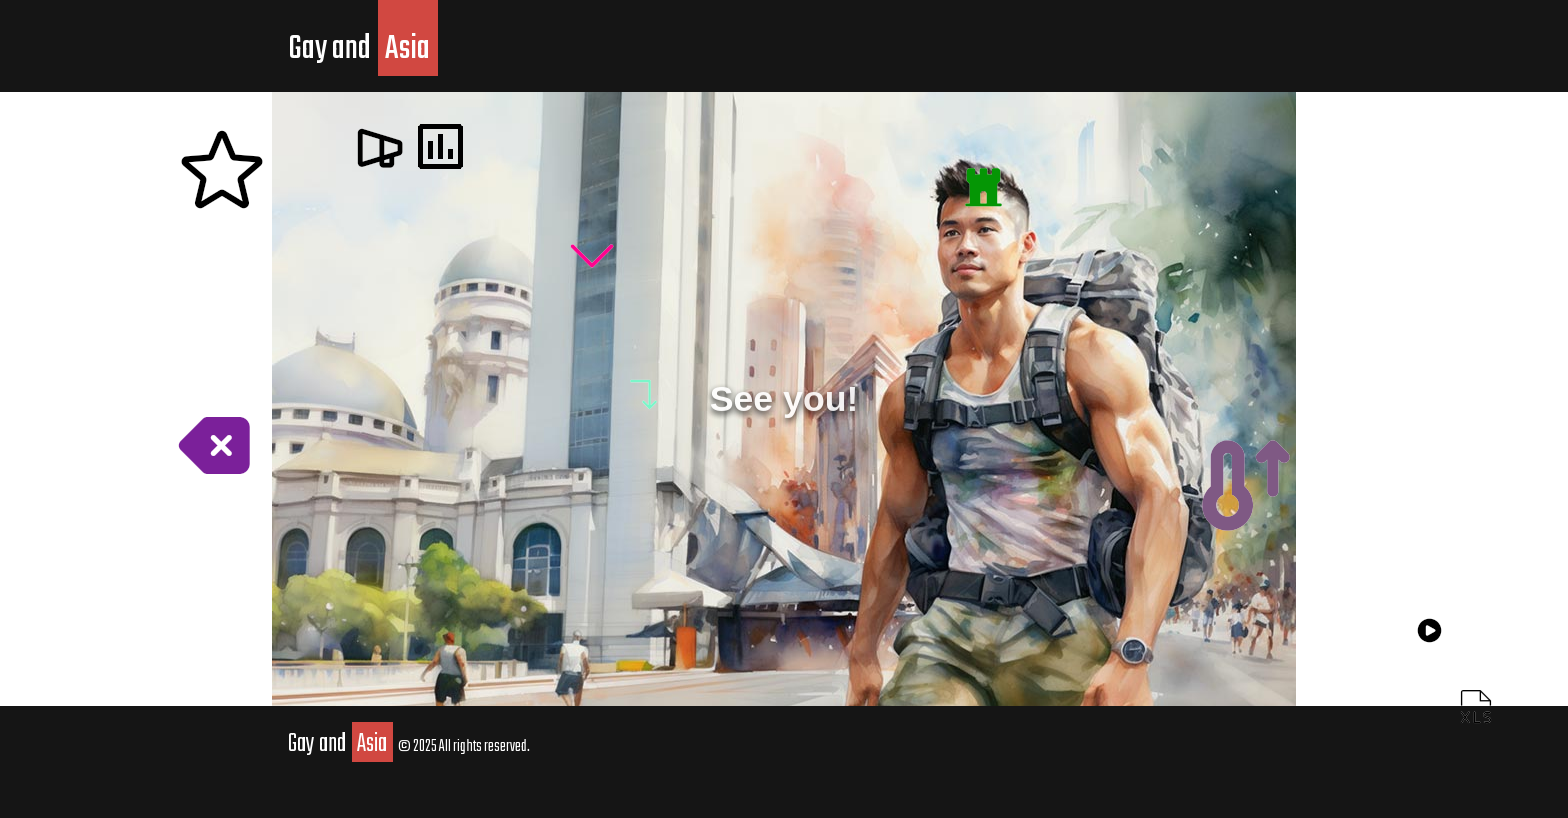 The width and height of the screenshot is (1568, 818). What do you see at coordinates (213, 445) in the screenshot?
I see `delete the last character entered` at bounding box center [213, 445].